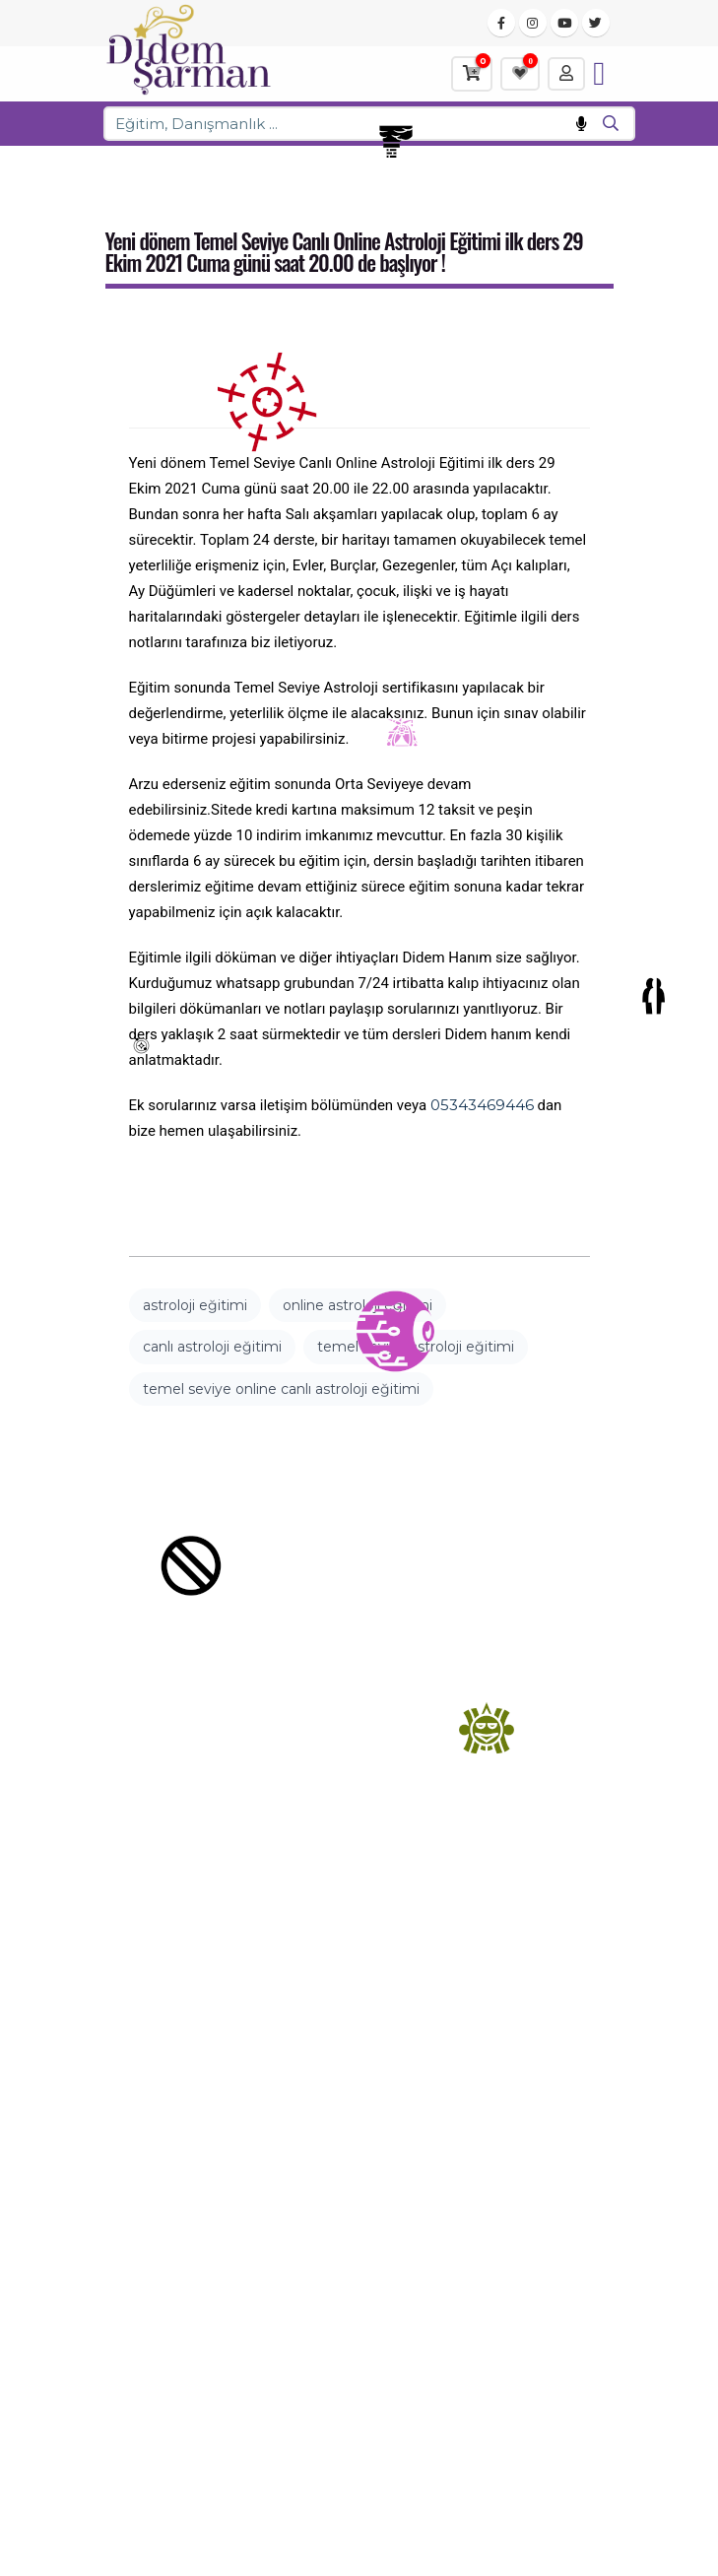  I want to click on summon a ghost companion, so click(654, 996).